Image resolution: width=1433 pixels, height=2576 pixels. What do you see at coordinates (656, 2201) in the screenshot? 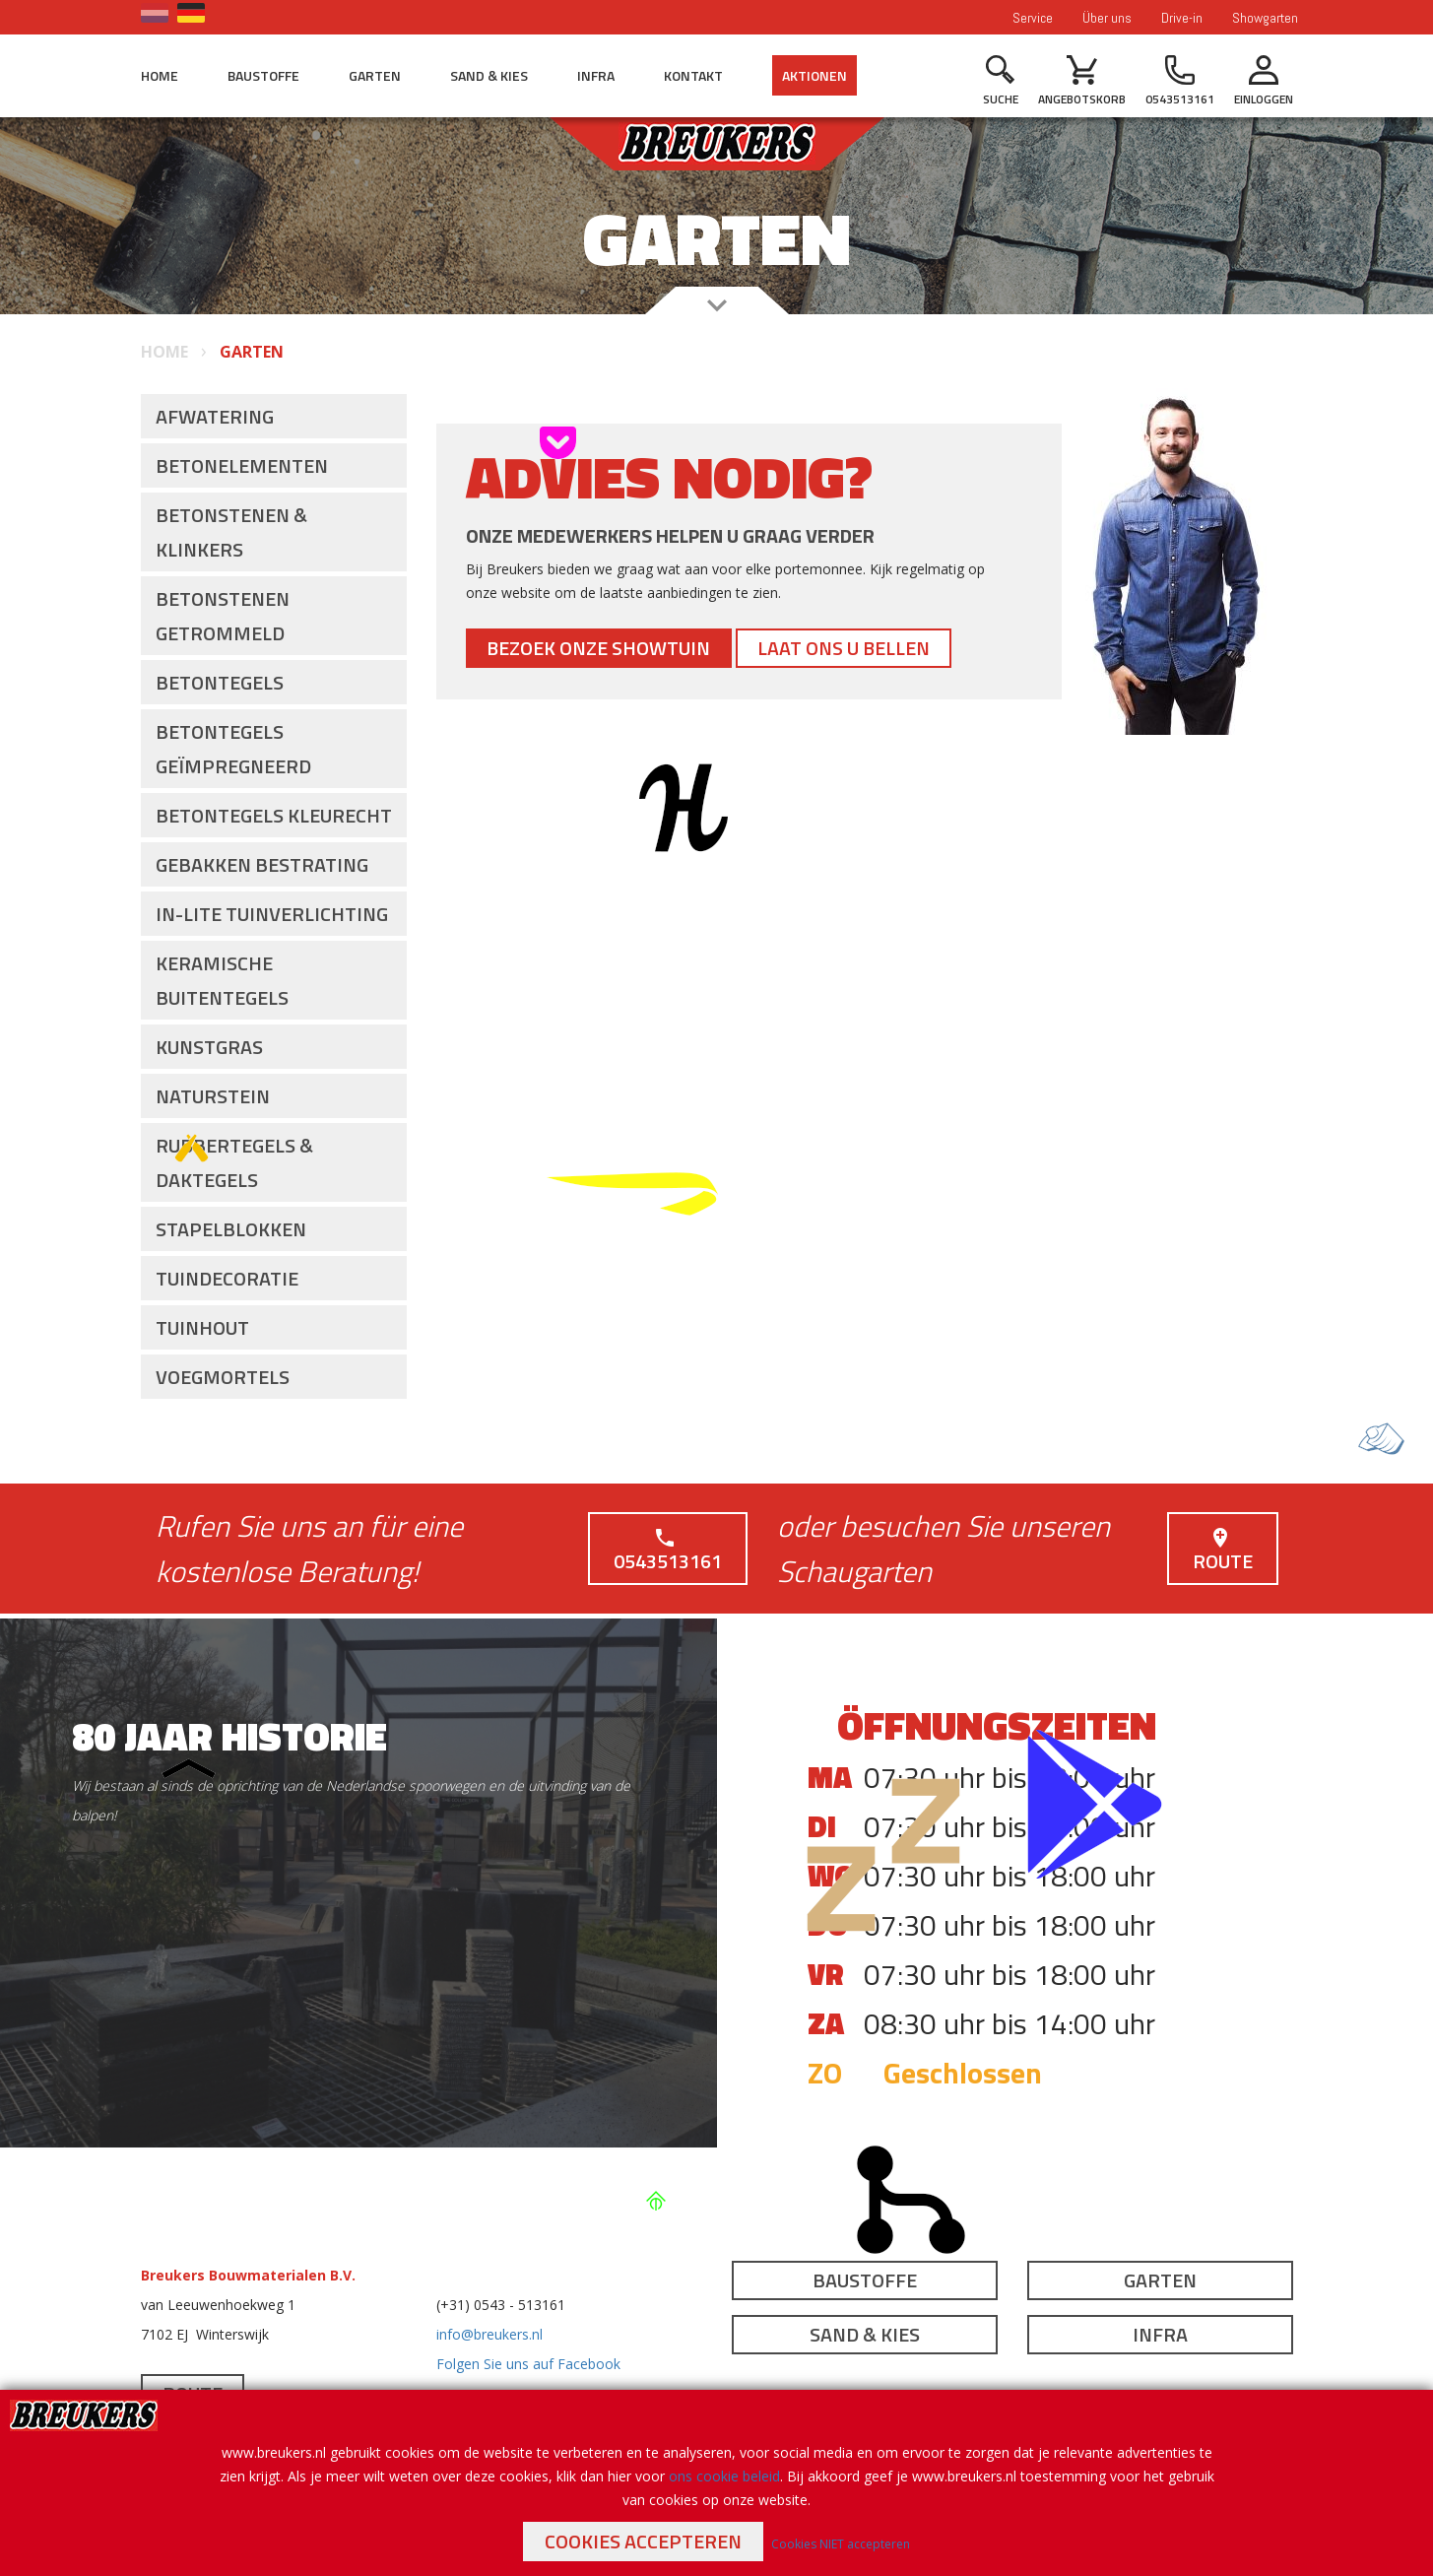
I see `open tasmota smart home firmware settings` at bounding box center [656, 2201].